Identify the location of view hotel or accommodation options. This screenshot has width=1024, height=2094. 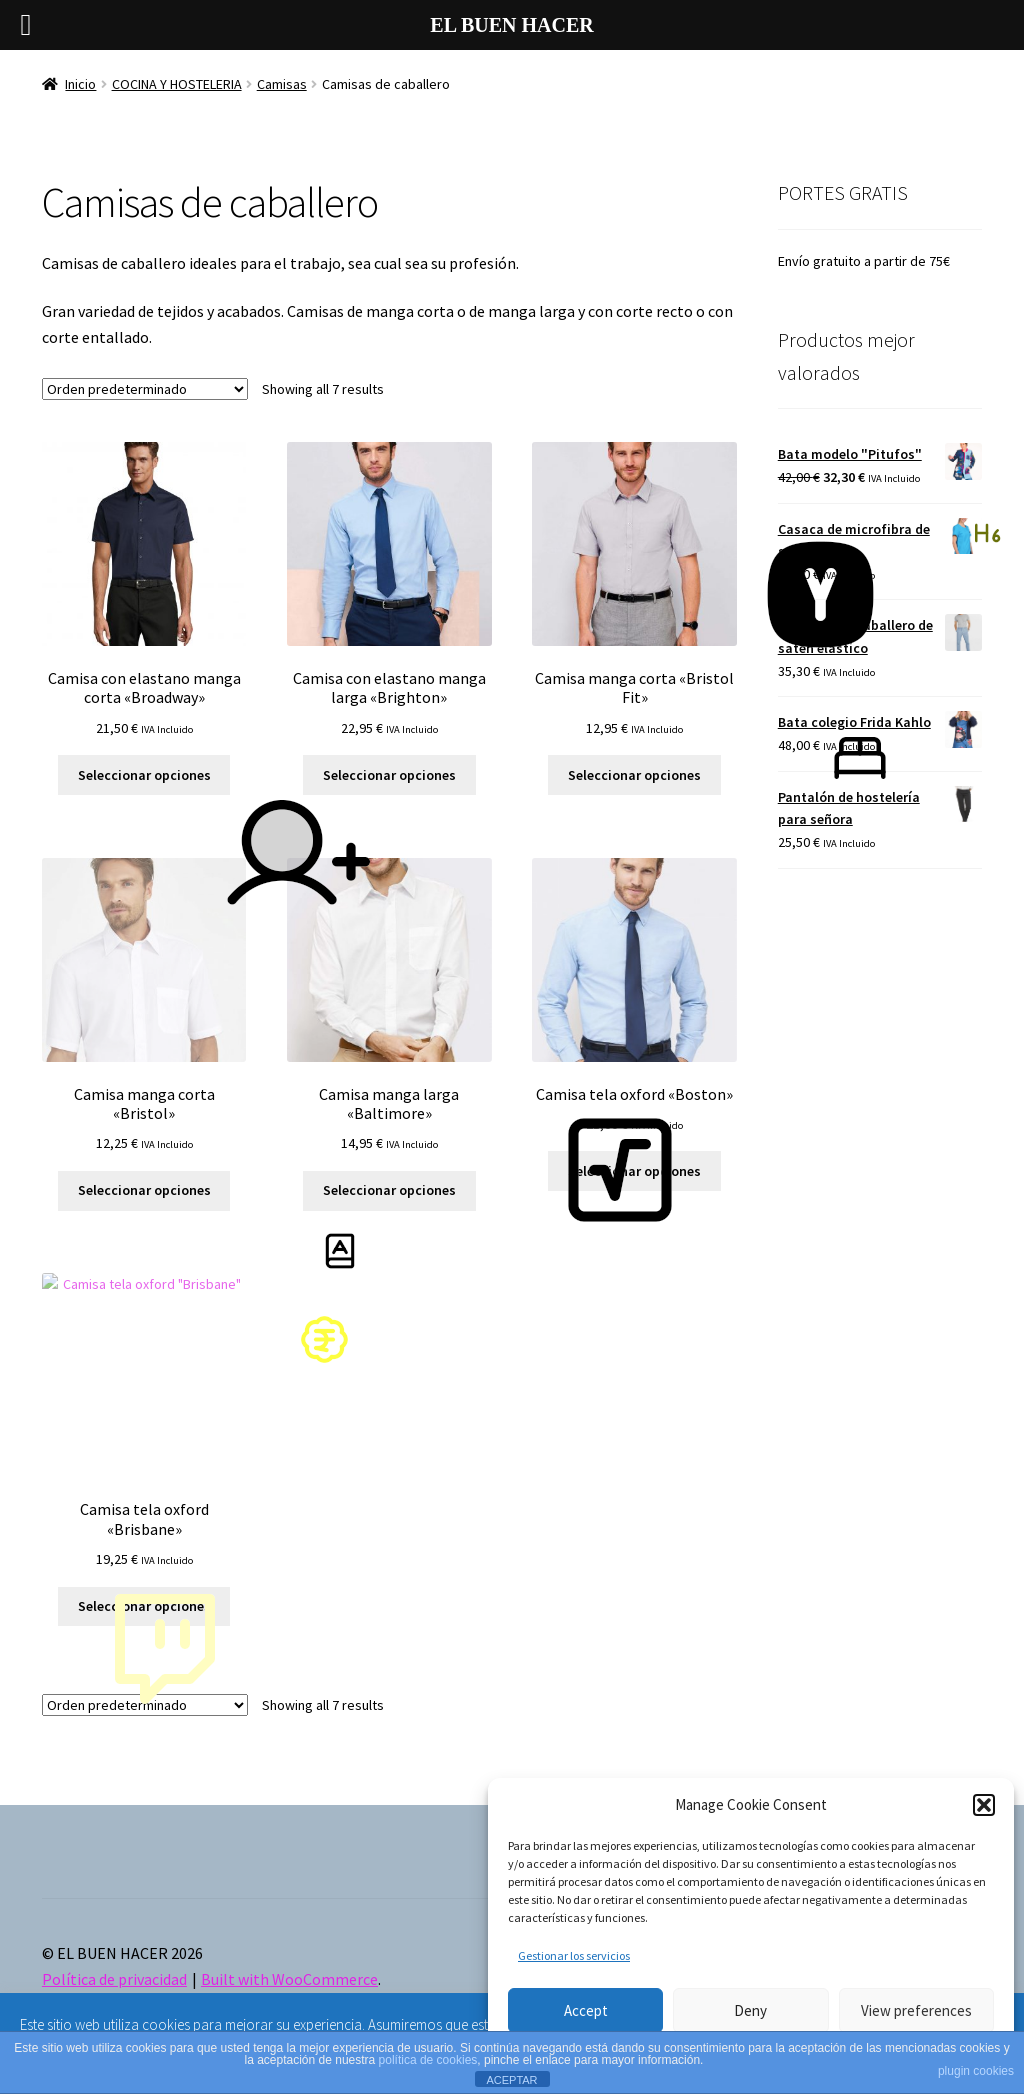
(860, 758).